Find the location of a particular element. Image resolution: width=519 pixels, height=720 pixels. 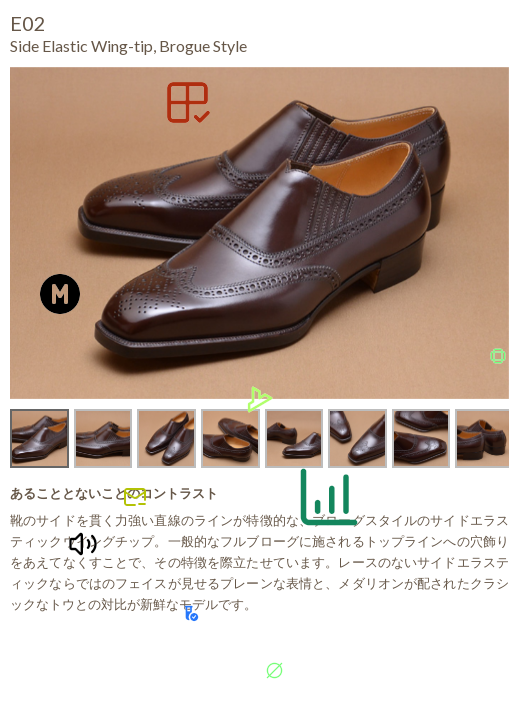

remove an email from your inbox is located at coordinates (135, 497).